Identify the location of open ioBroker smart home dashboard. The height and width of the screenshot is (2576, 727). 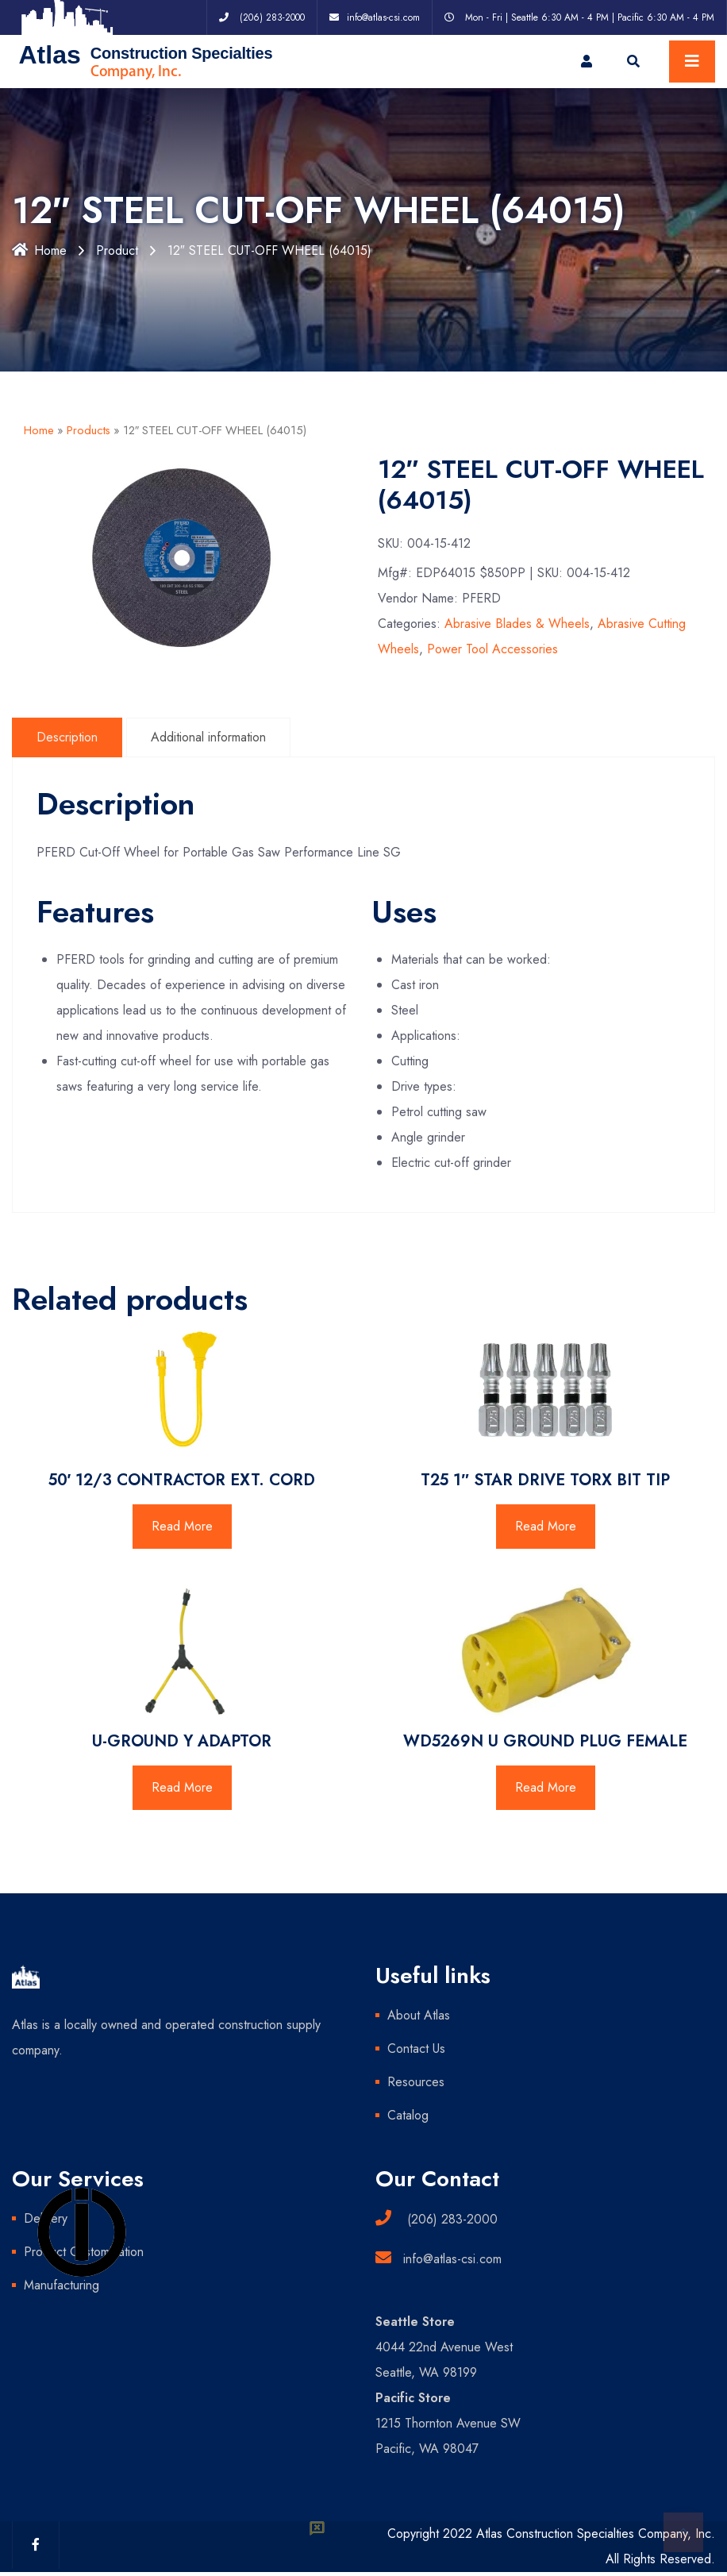
(82, 2232).